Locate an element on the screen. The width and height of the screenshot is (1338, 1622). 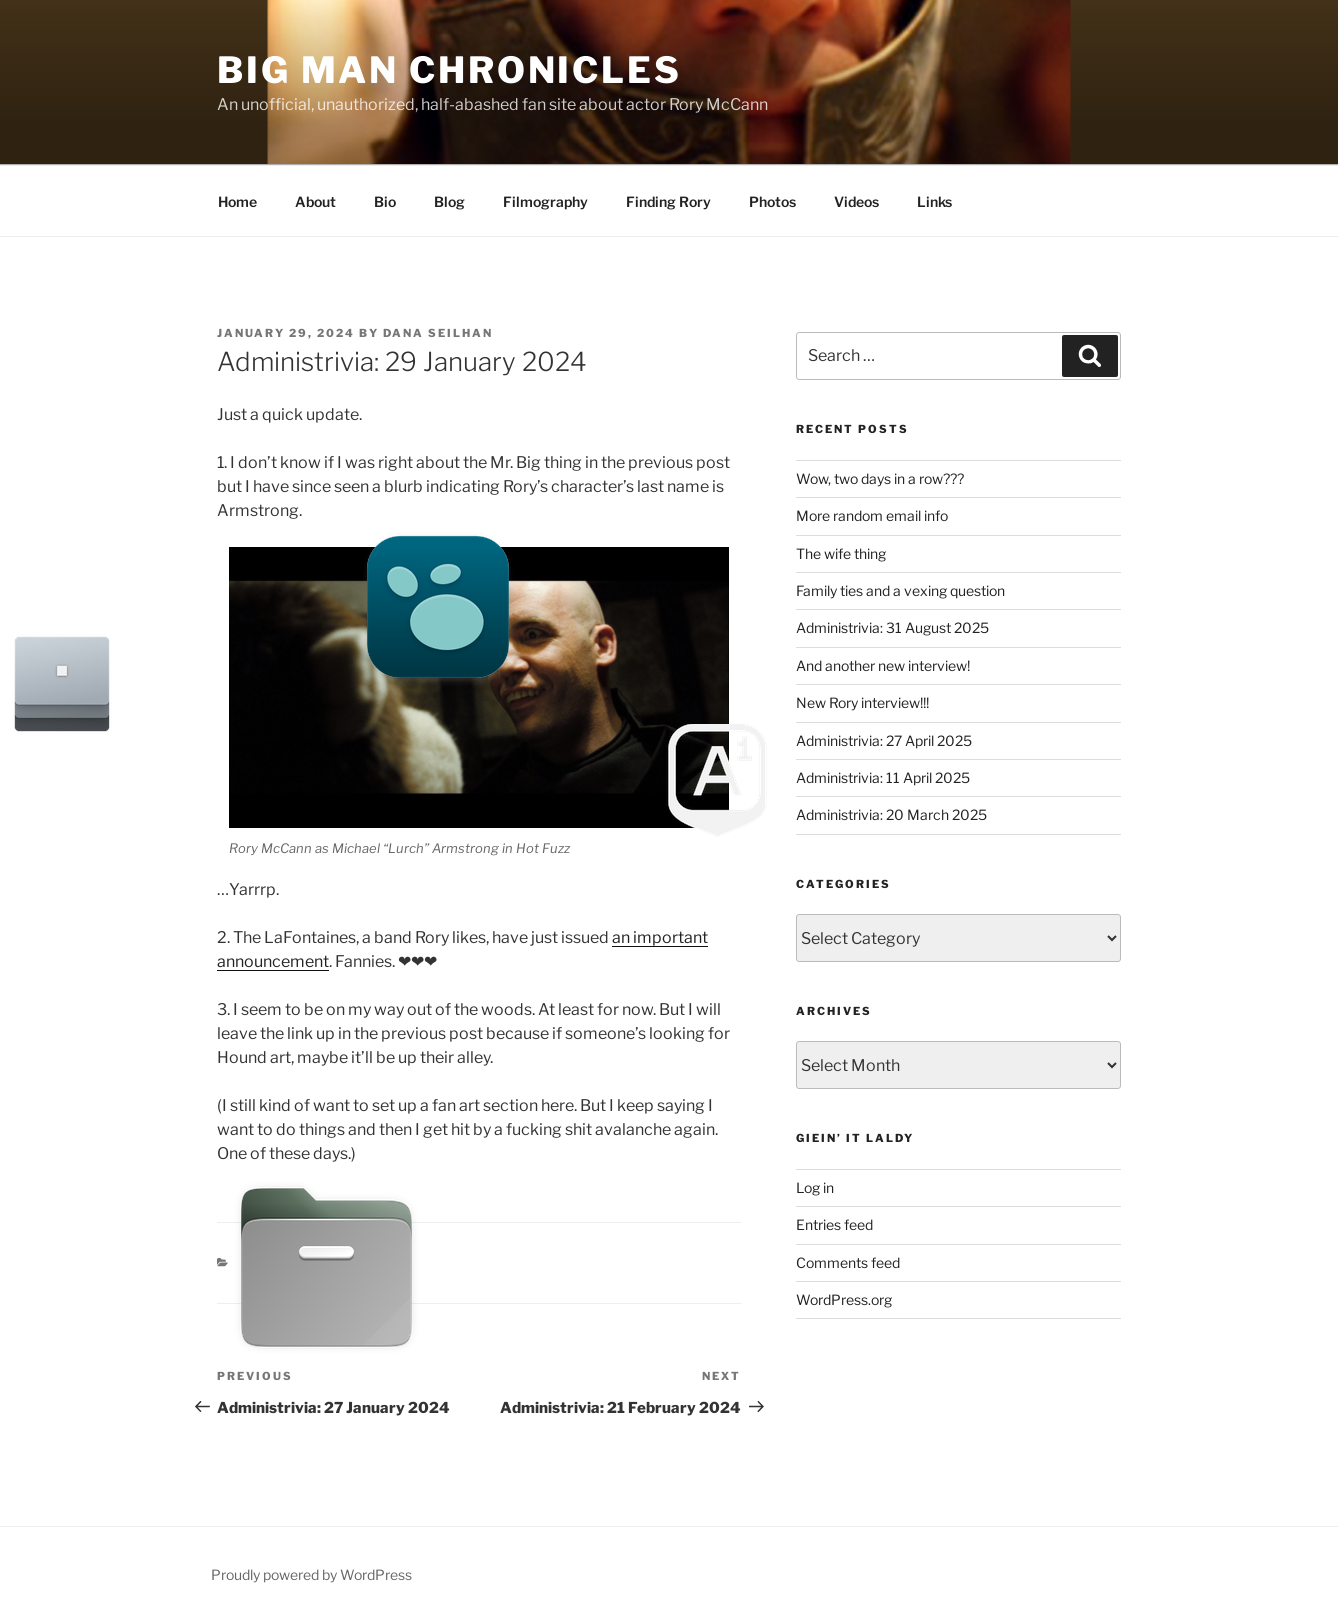
open the Microsoft Surface app is located at coordinates (62, 684).